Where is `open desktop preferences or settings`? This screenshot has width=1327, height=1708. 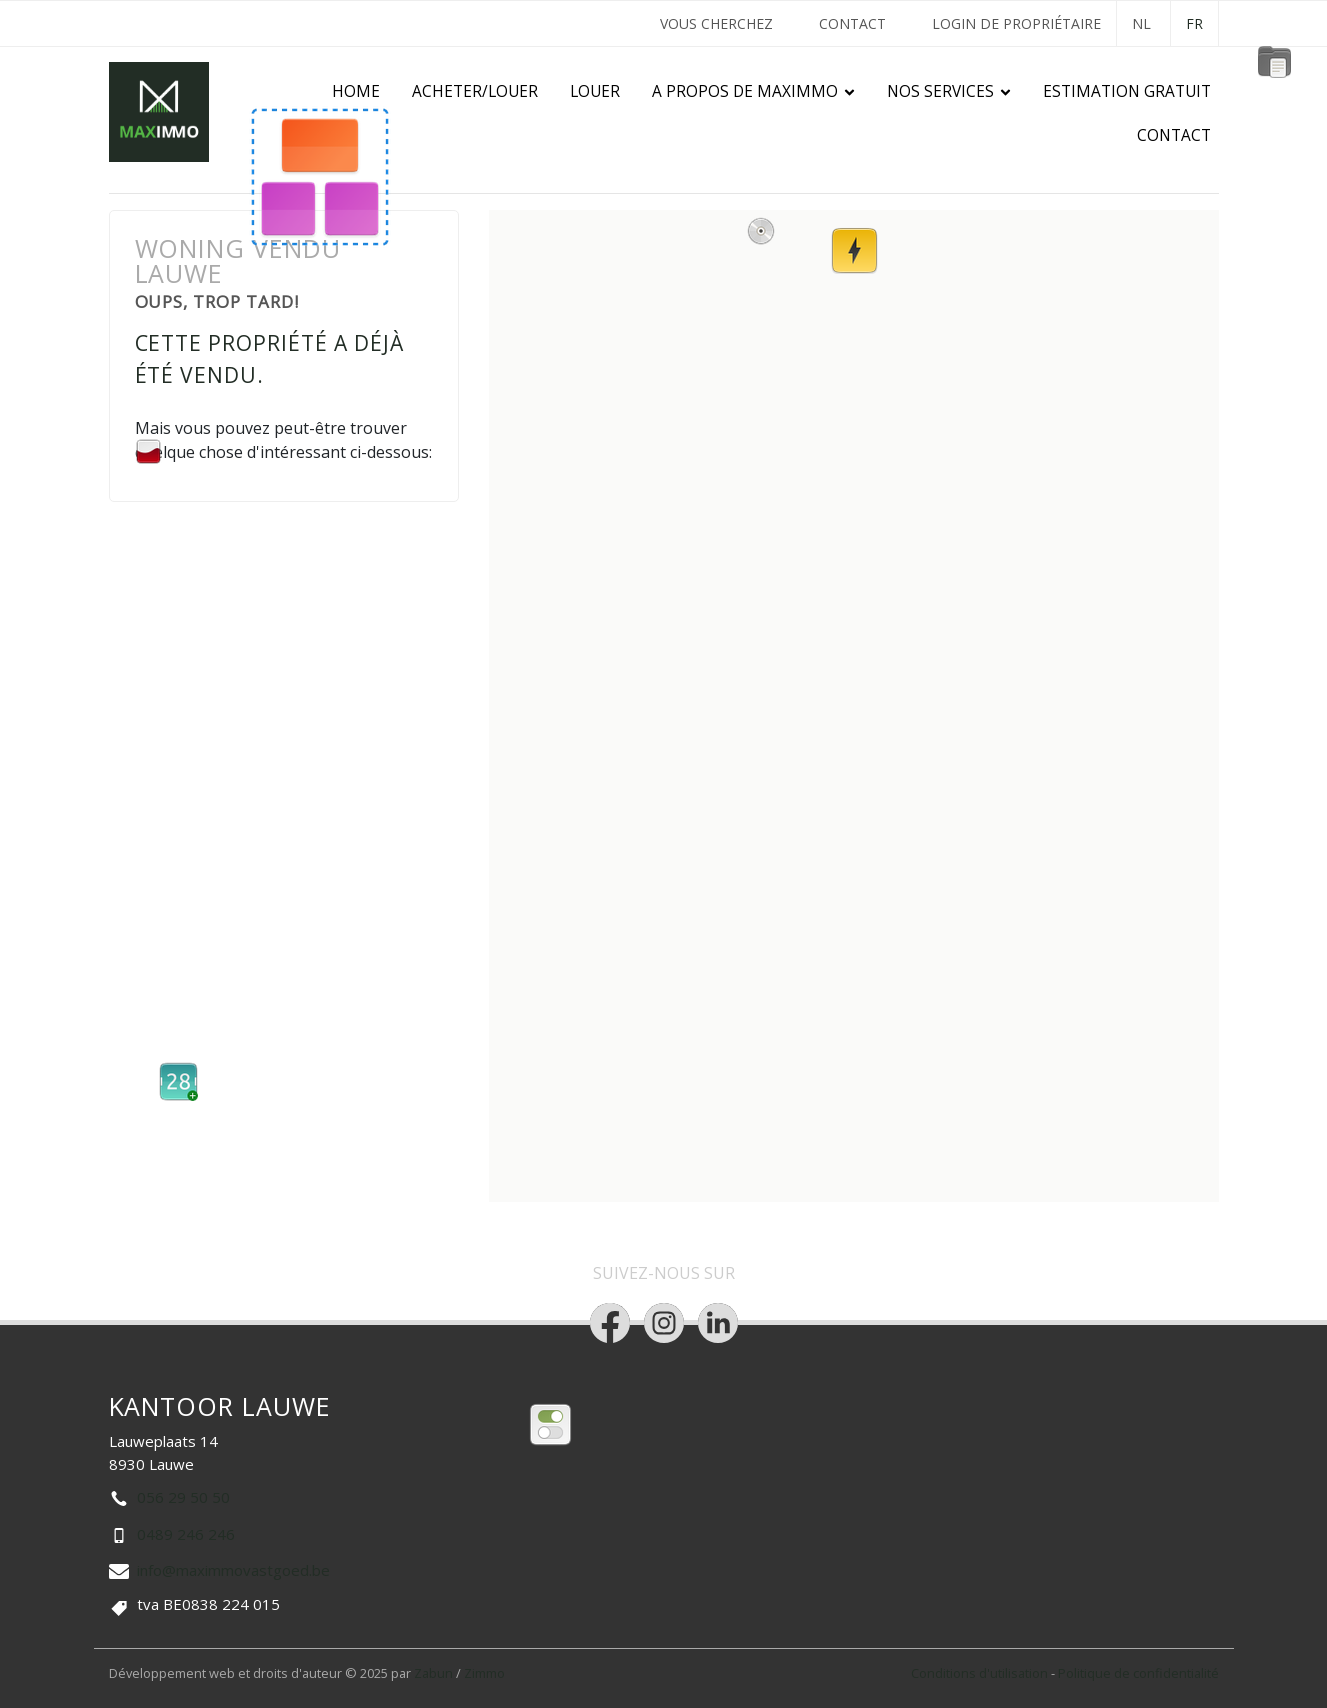
open desktop preferences or settings is located at coordinates (550, 1424).